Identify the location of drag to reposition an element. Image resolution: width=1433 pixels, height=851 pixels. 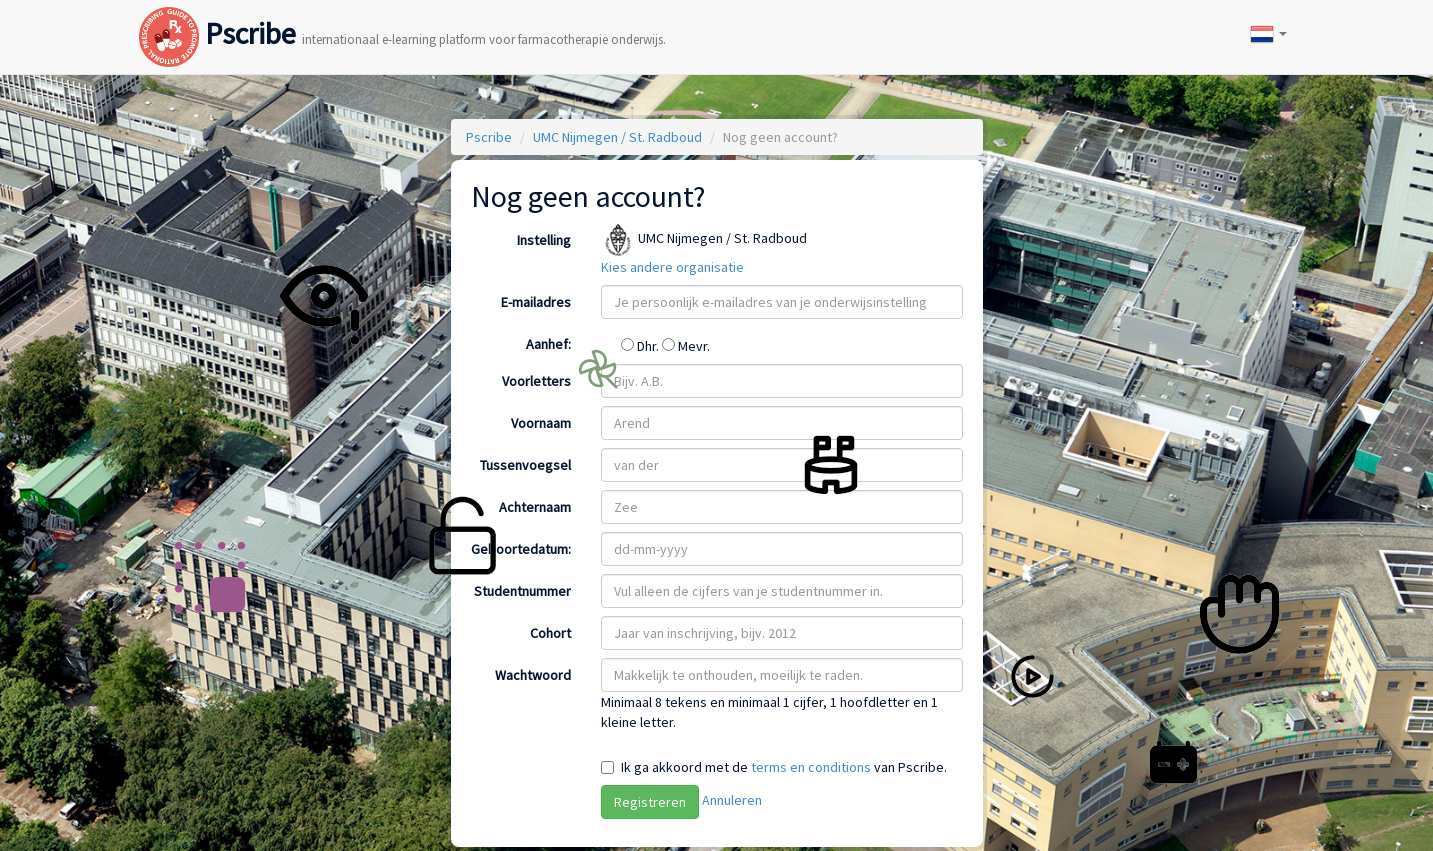
(1239, 603).